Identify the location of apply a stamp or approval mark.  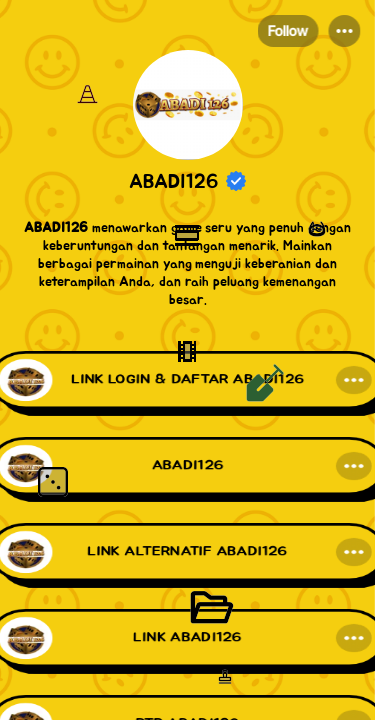
(225, 677).